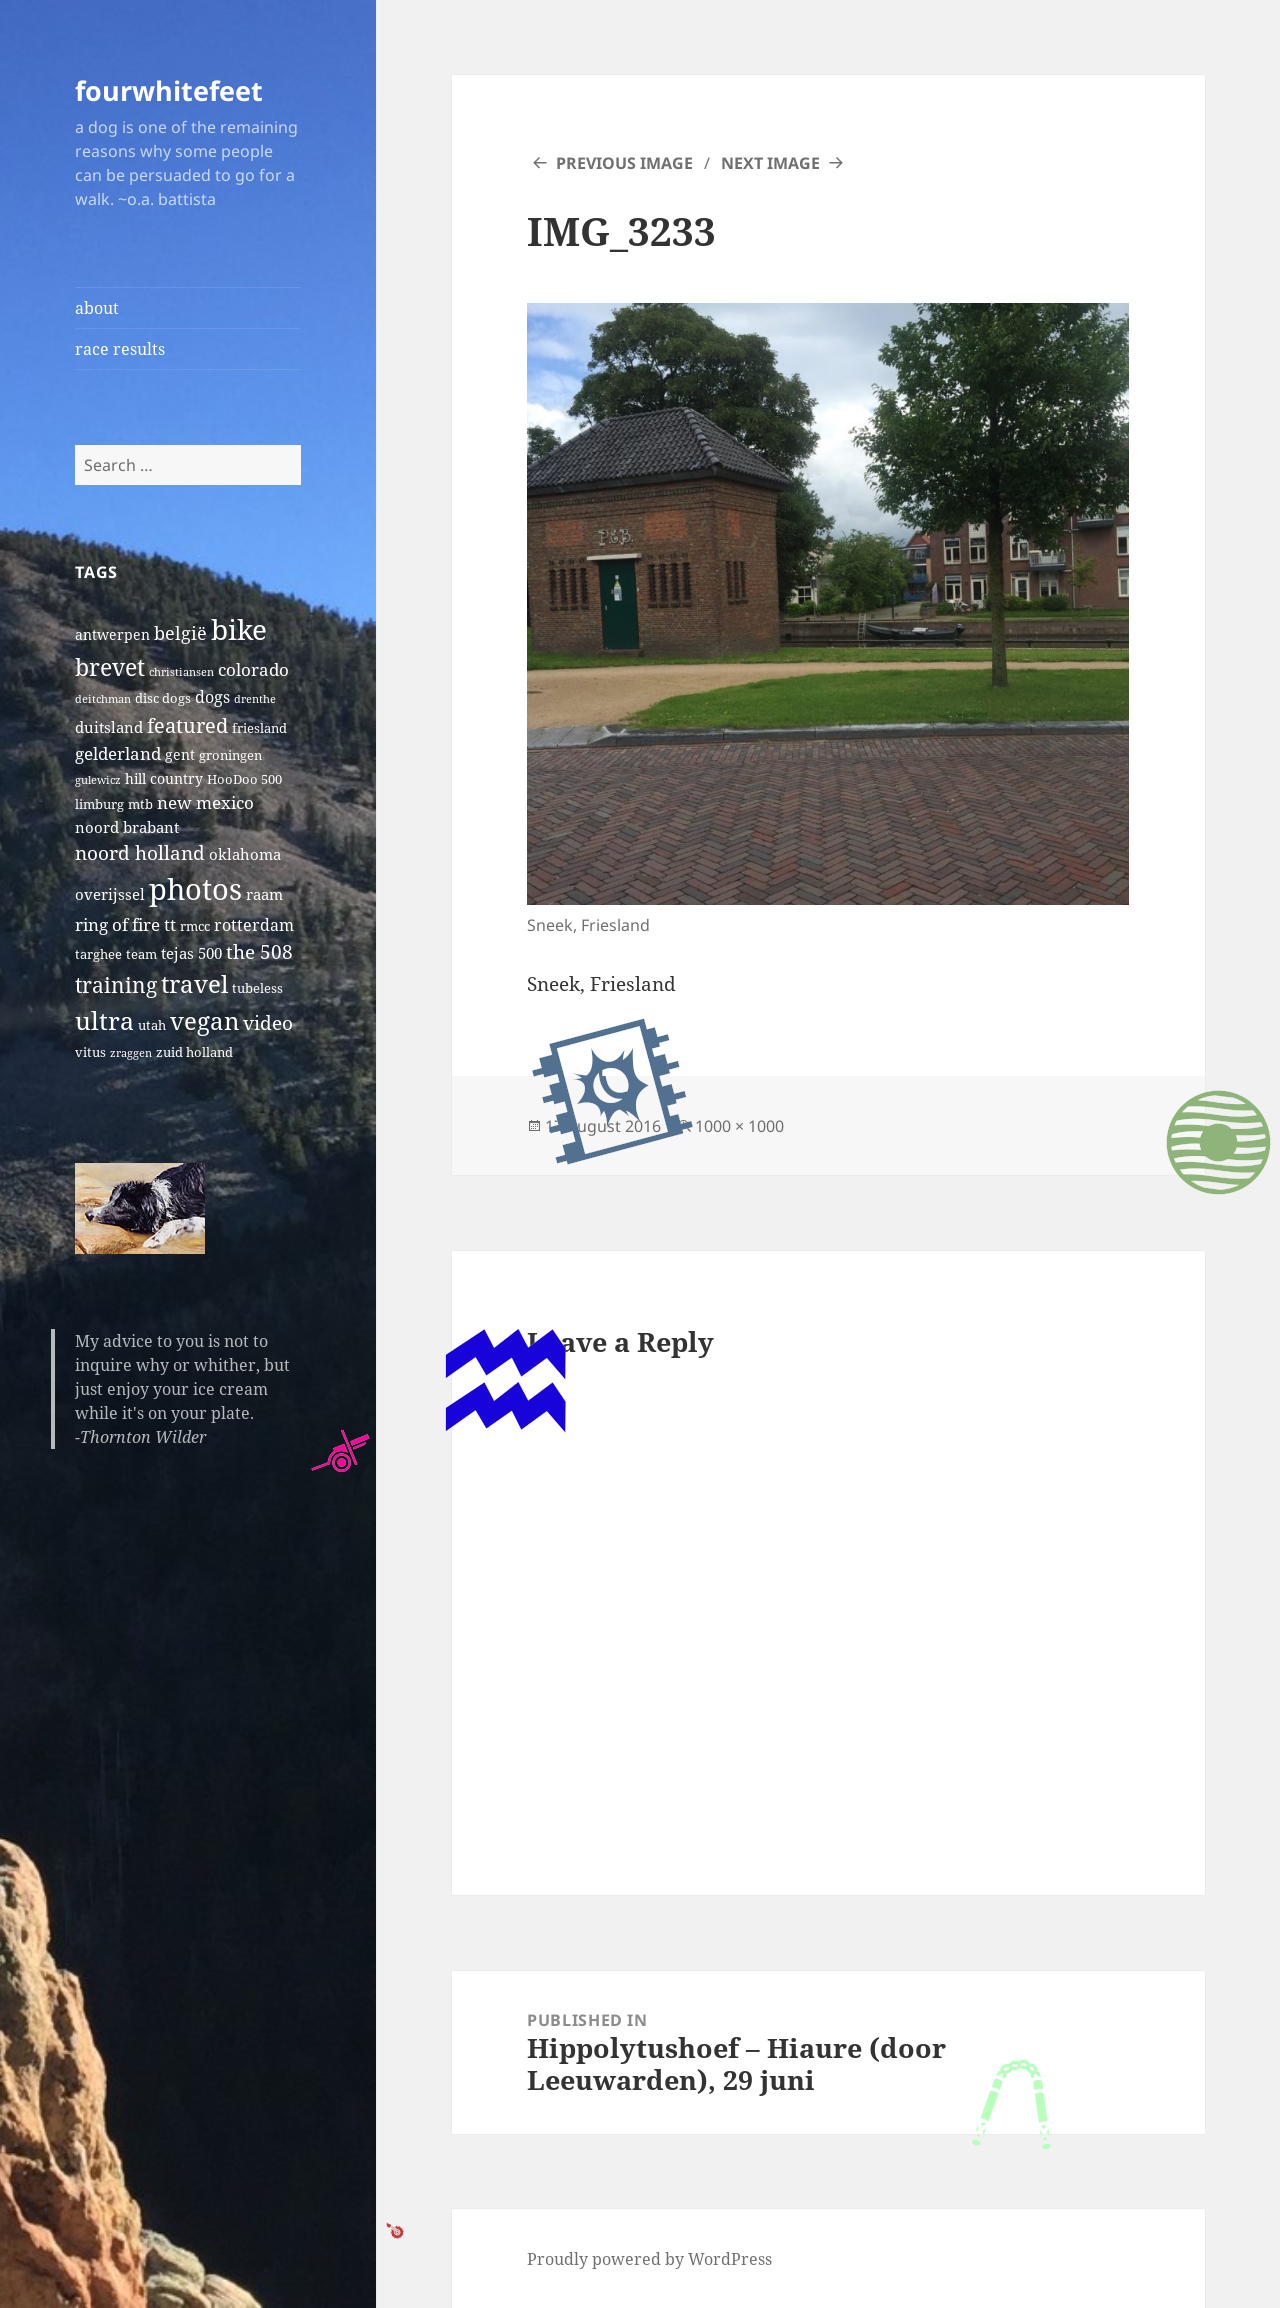 The width and height of the screenshot is (1280, 2308). Describe the element at coordinates (1011, 2104) in the screenshot. I see `select nunchaku weapon in game inventory` at that location.